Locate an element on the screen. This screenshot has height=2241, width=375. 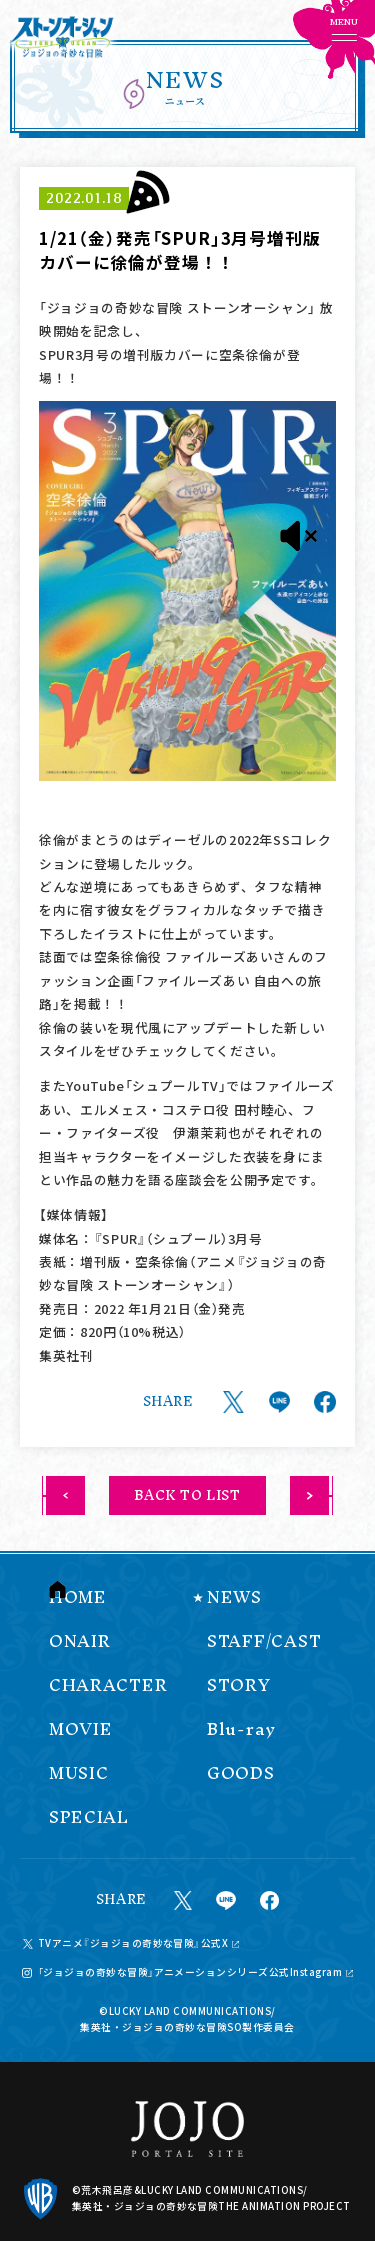
browse food delivery options is located at coordinates (148, 192).